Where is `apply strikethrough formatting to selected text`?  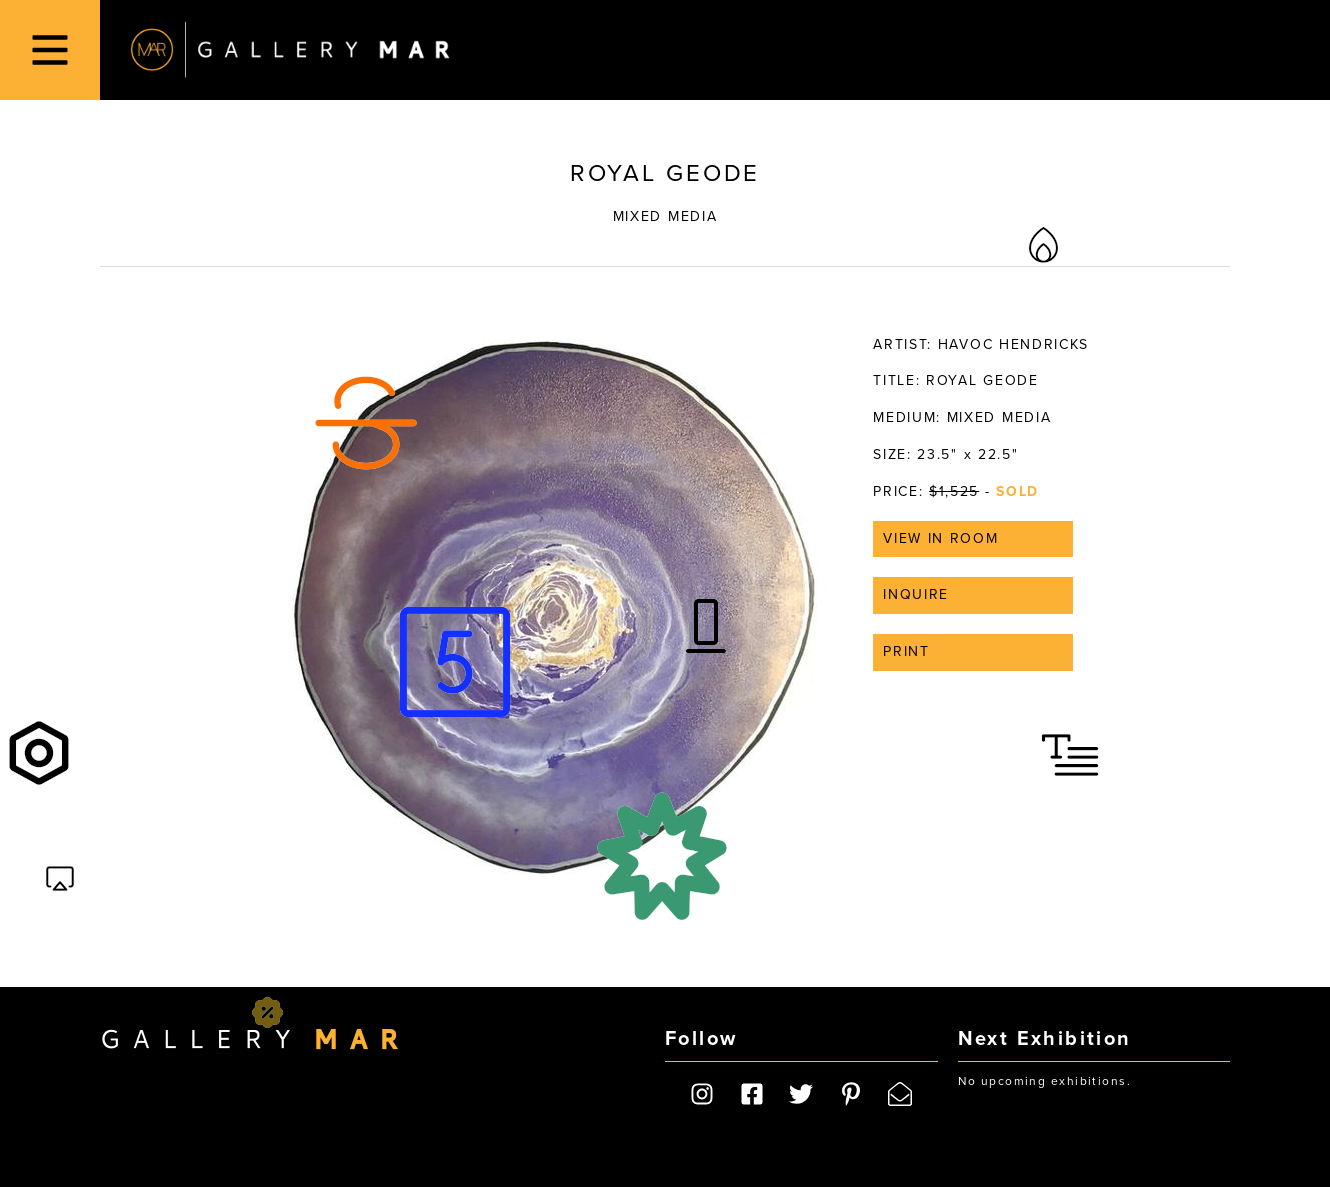
apply strikethrough formatting to selected text is located at coordinates (366, 423).